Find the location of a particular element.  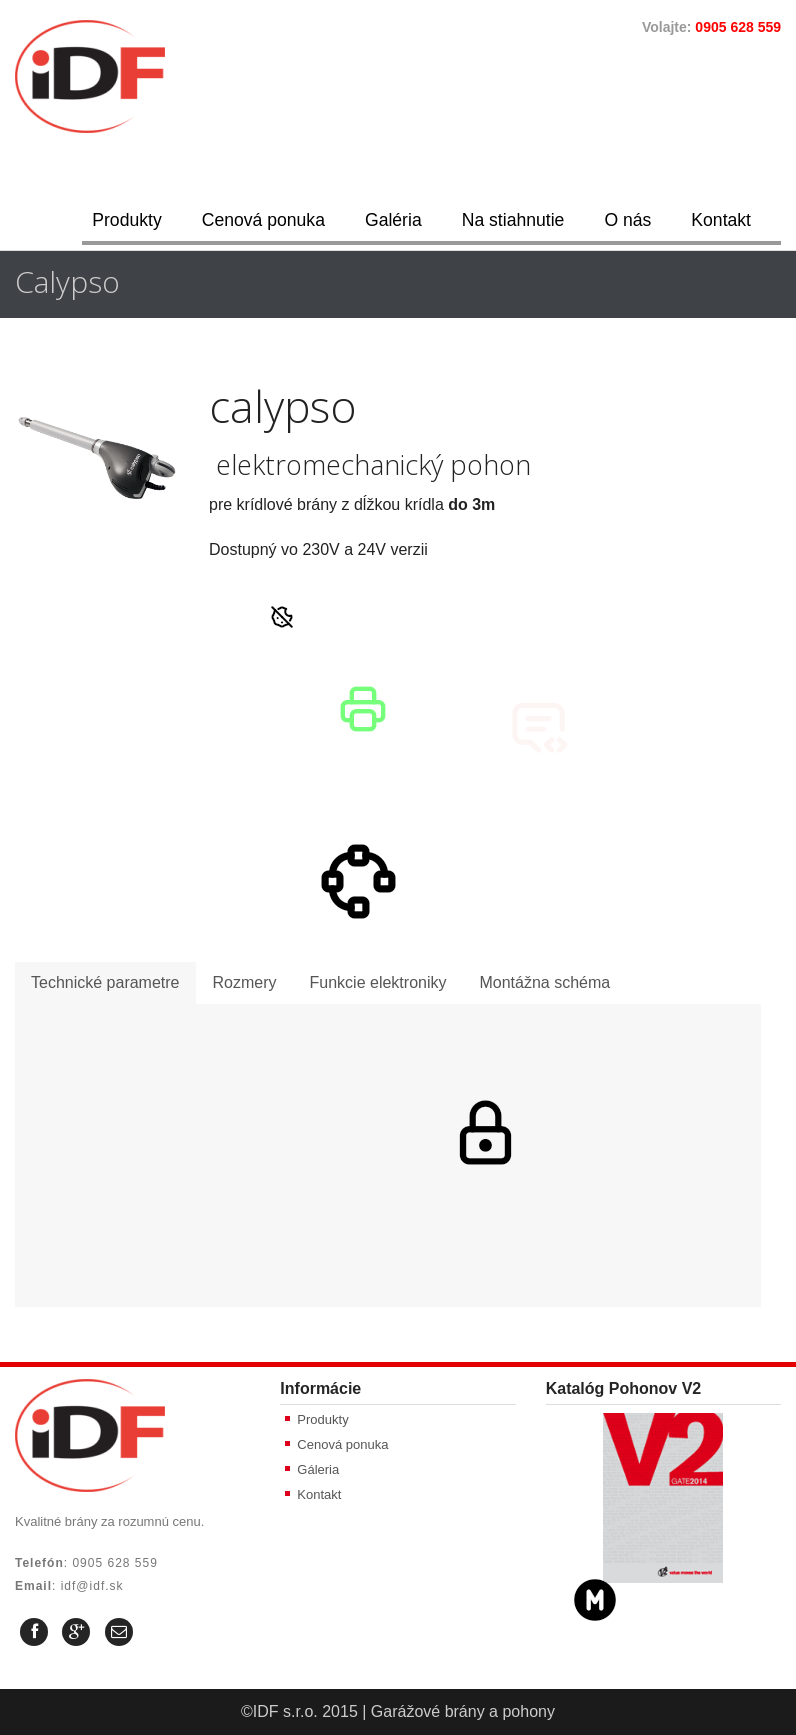

view code snippets in messages is located at coordinates (538, 726).